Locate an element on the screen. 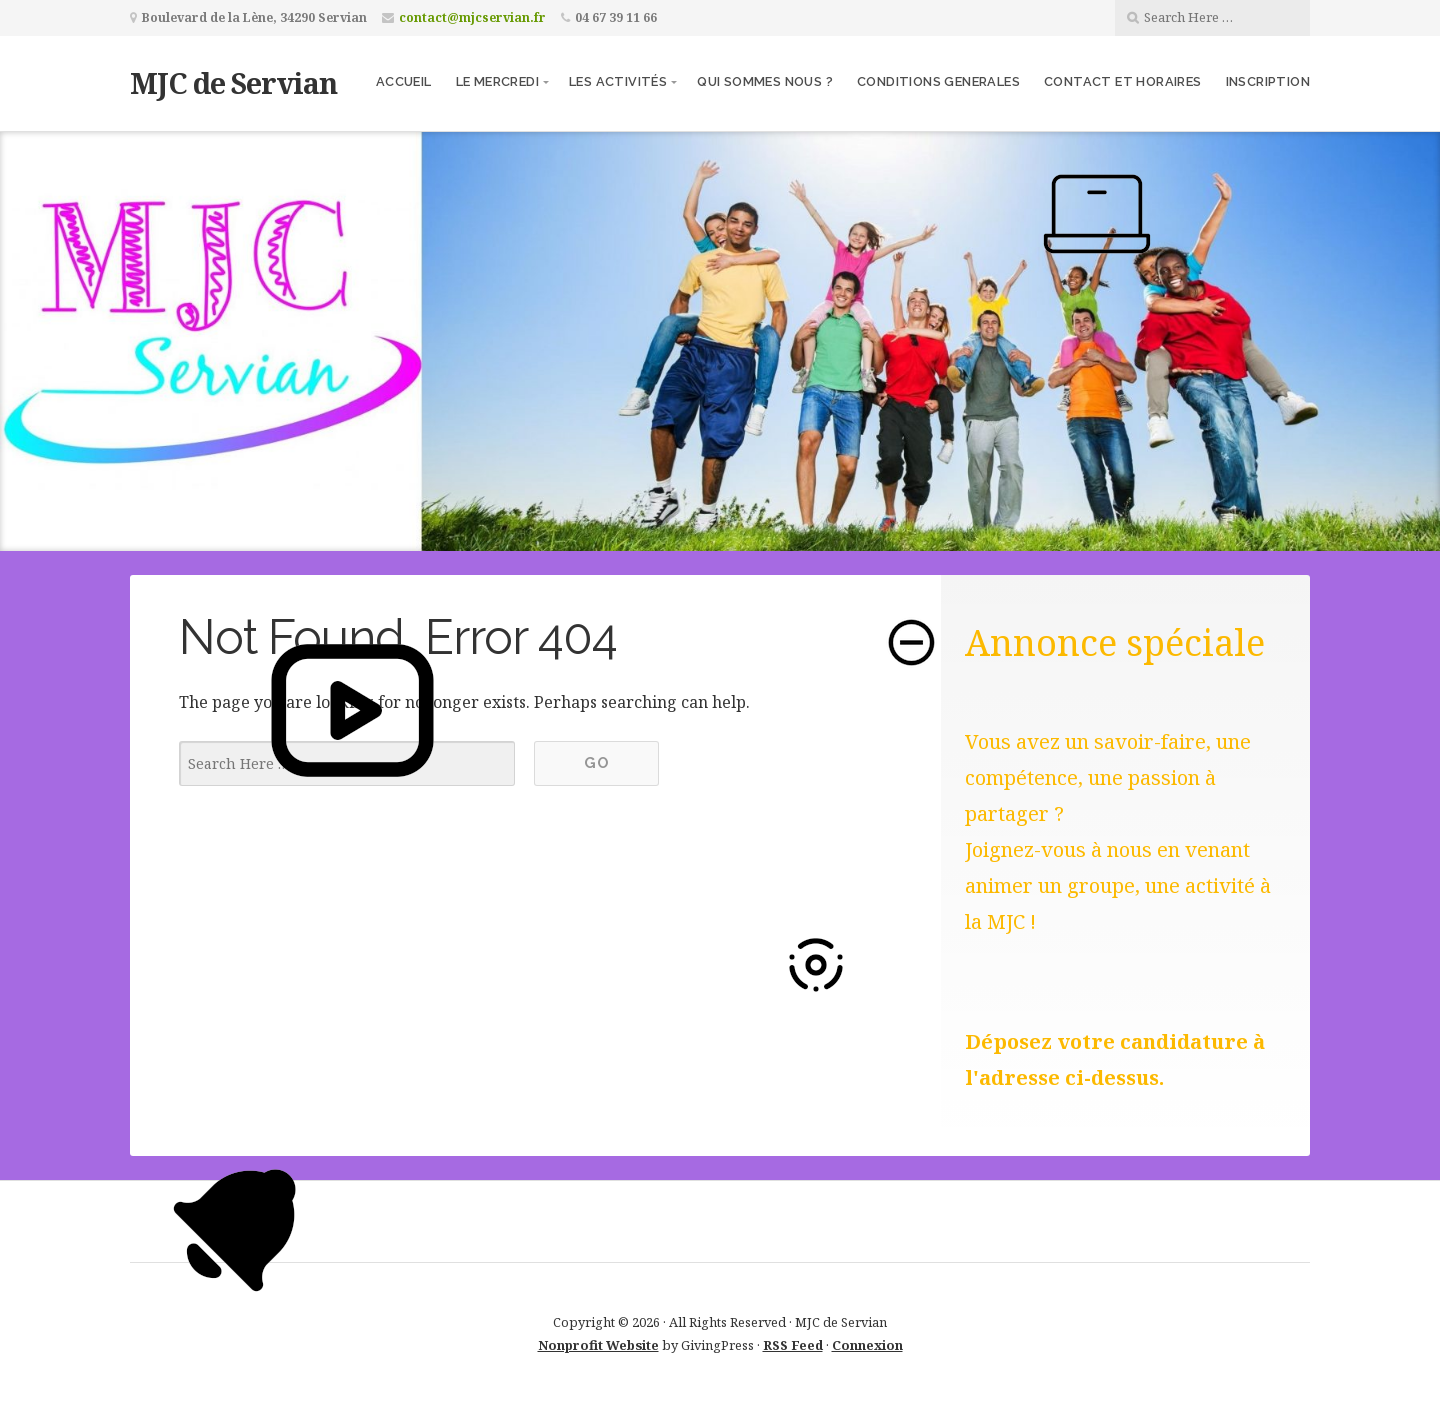  open YouTube app is located at coordinates (352, 710).